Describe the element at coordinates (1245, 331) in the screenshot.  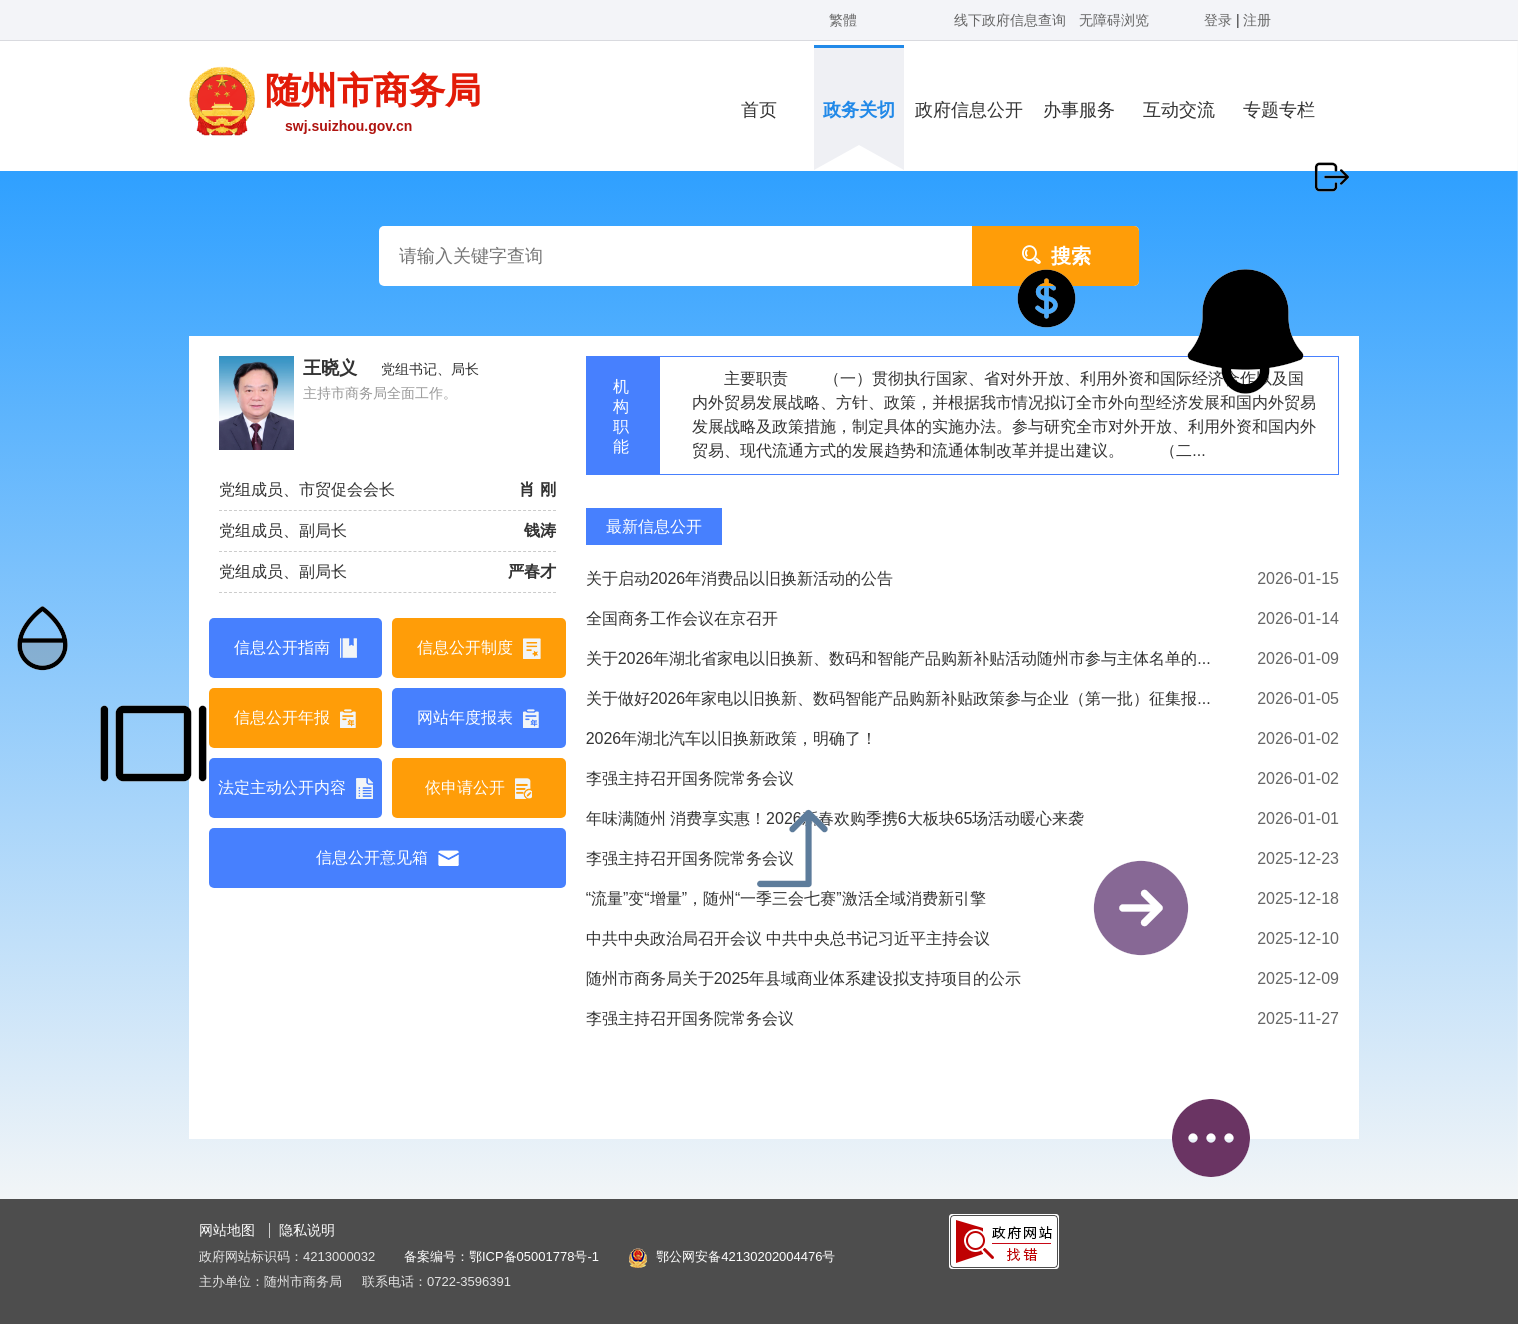
I see `view notifications` at that location.